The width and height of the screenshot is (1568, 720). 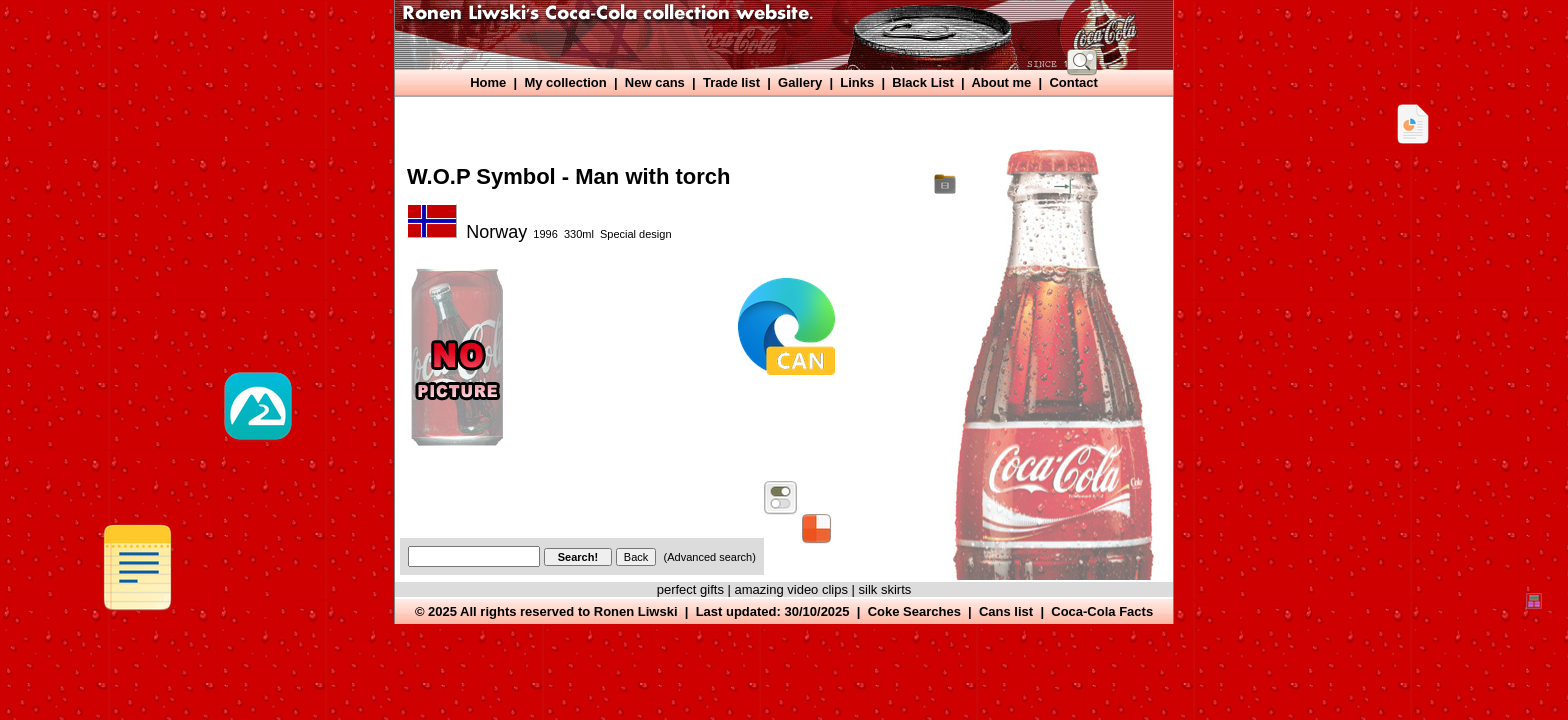 I want to click on switch to the top-right workspace, so click(x=816, y=528).